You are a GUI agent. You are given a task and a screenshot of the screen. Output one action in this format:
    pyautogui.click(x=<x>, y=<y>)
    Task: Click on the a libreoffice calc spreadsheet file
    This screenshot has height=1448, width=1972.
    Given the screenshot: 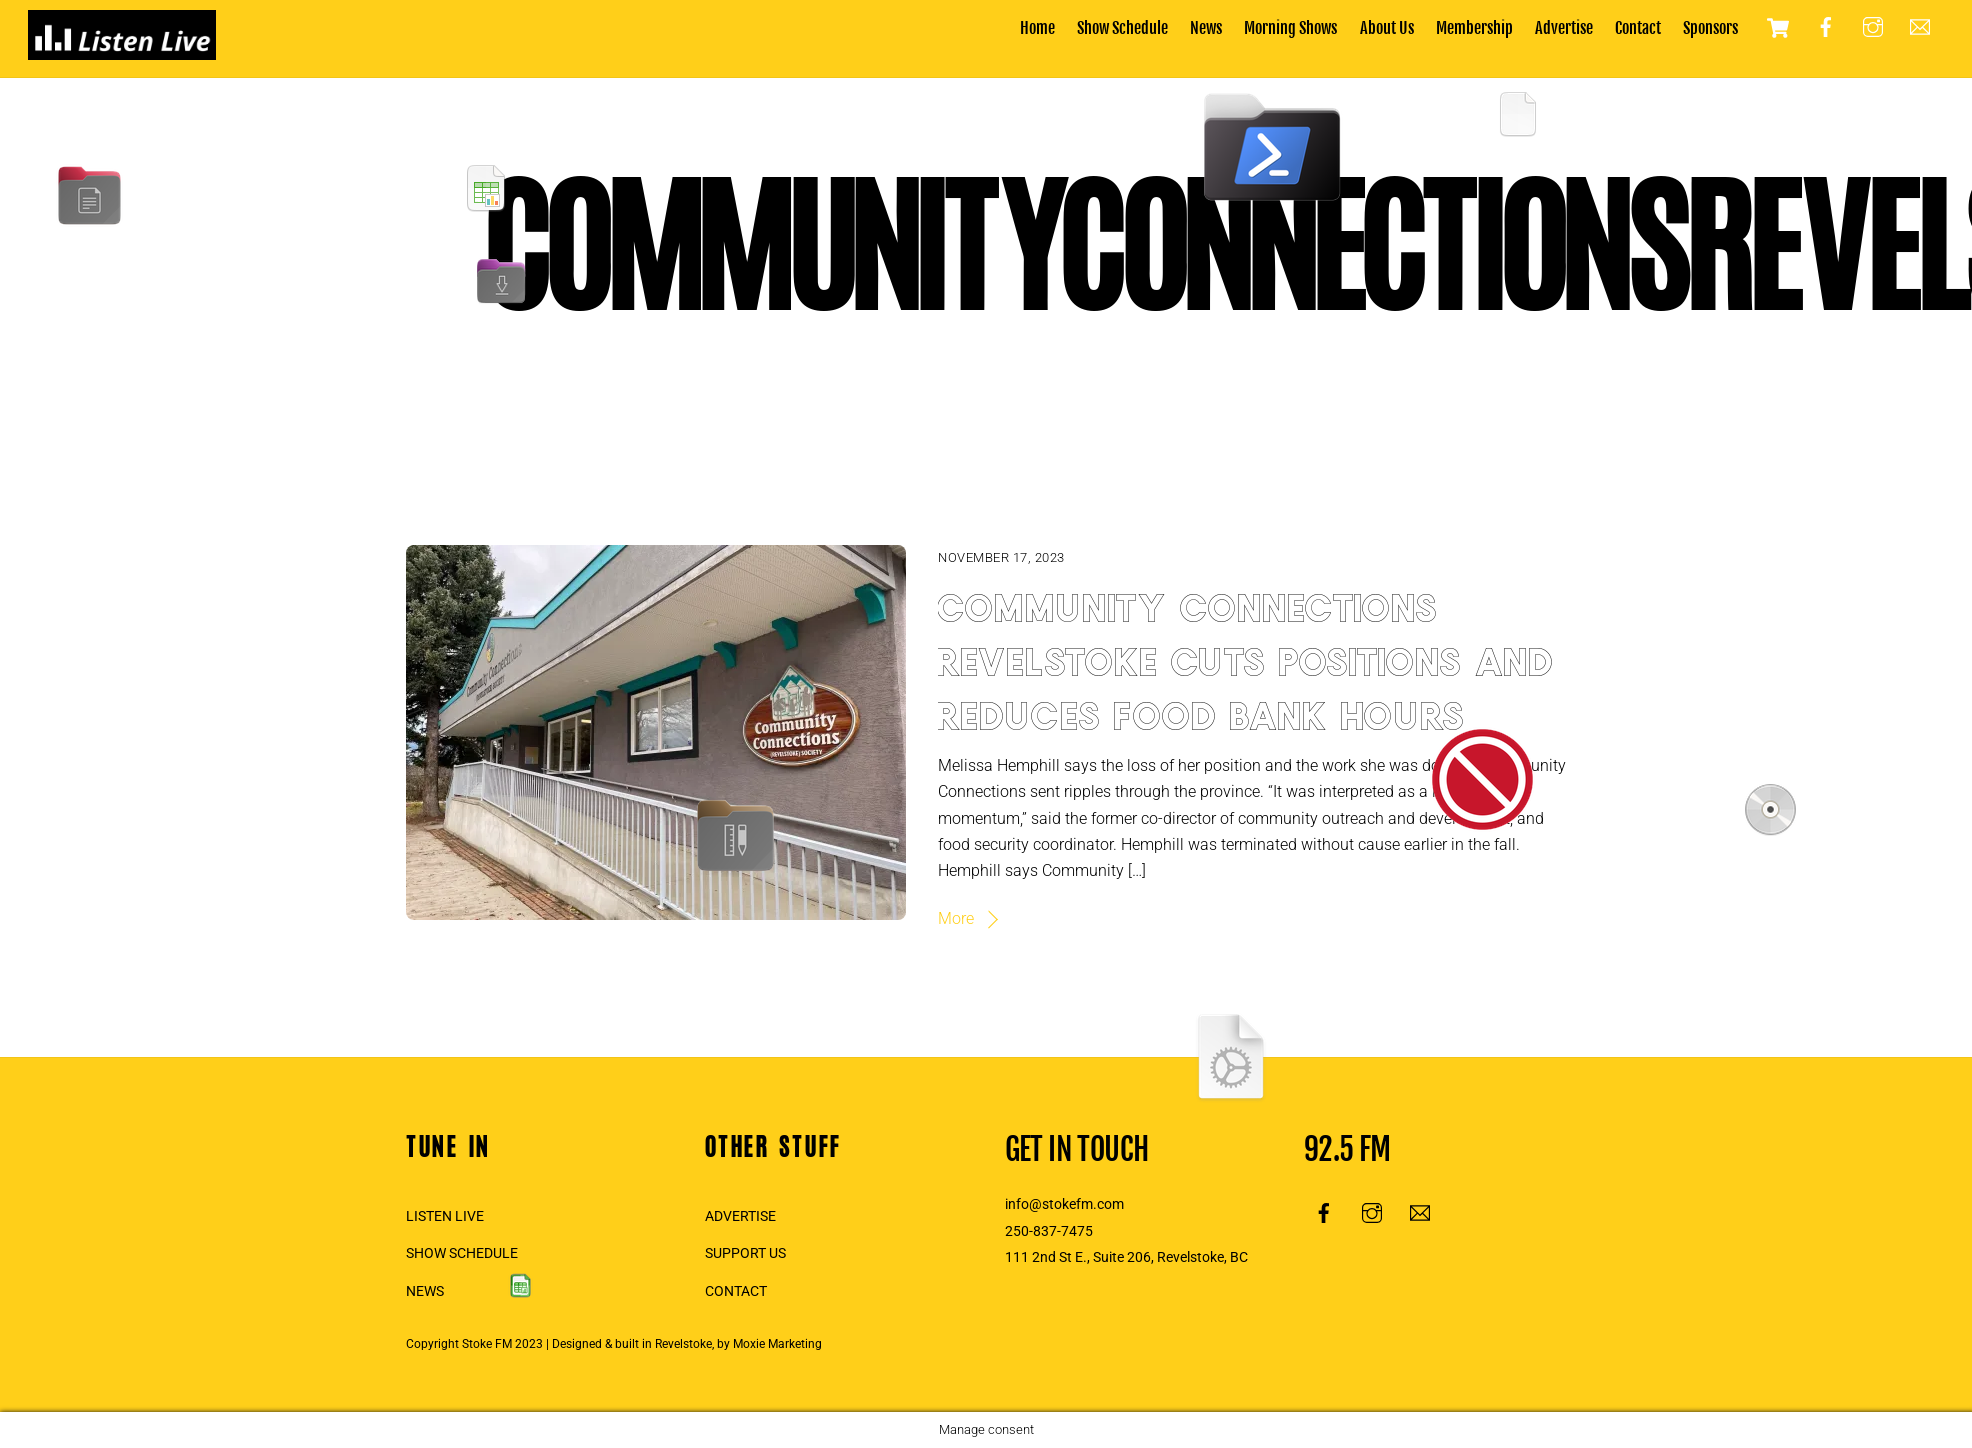 What is the action you would take?
    pyautogui.click(x=520, y=1285)
    